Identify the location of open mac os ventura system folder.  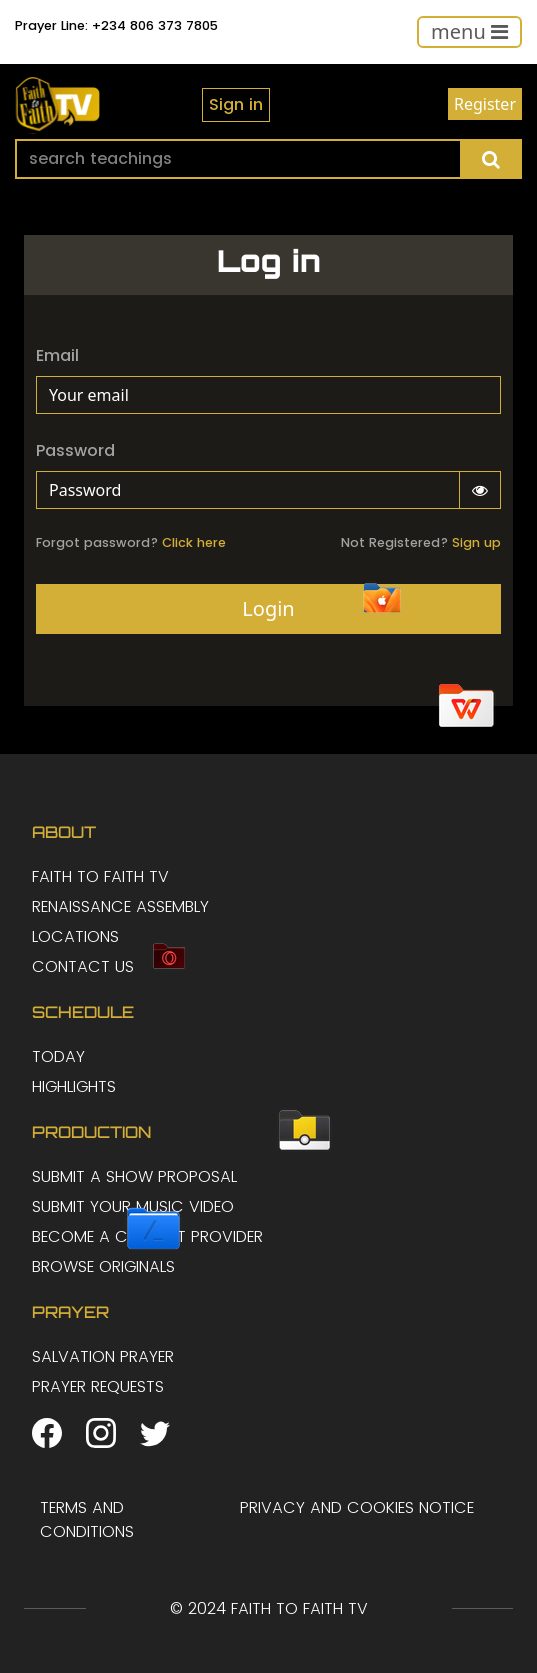
(382, 599).